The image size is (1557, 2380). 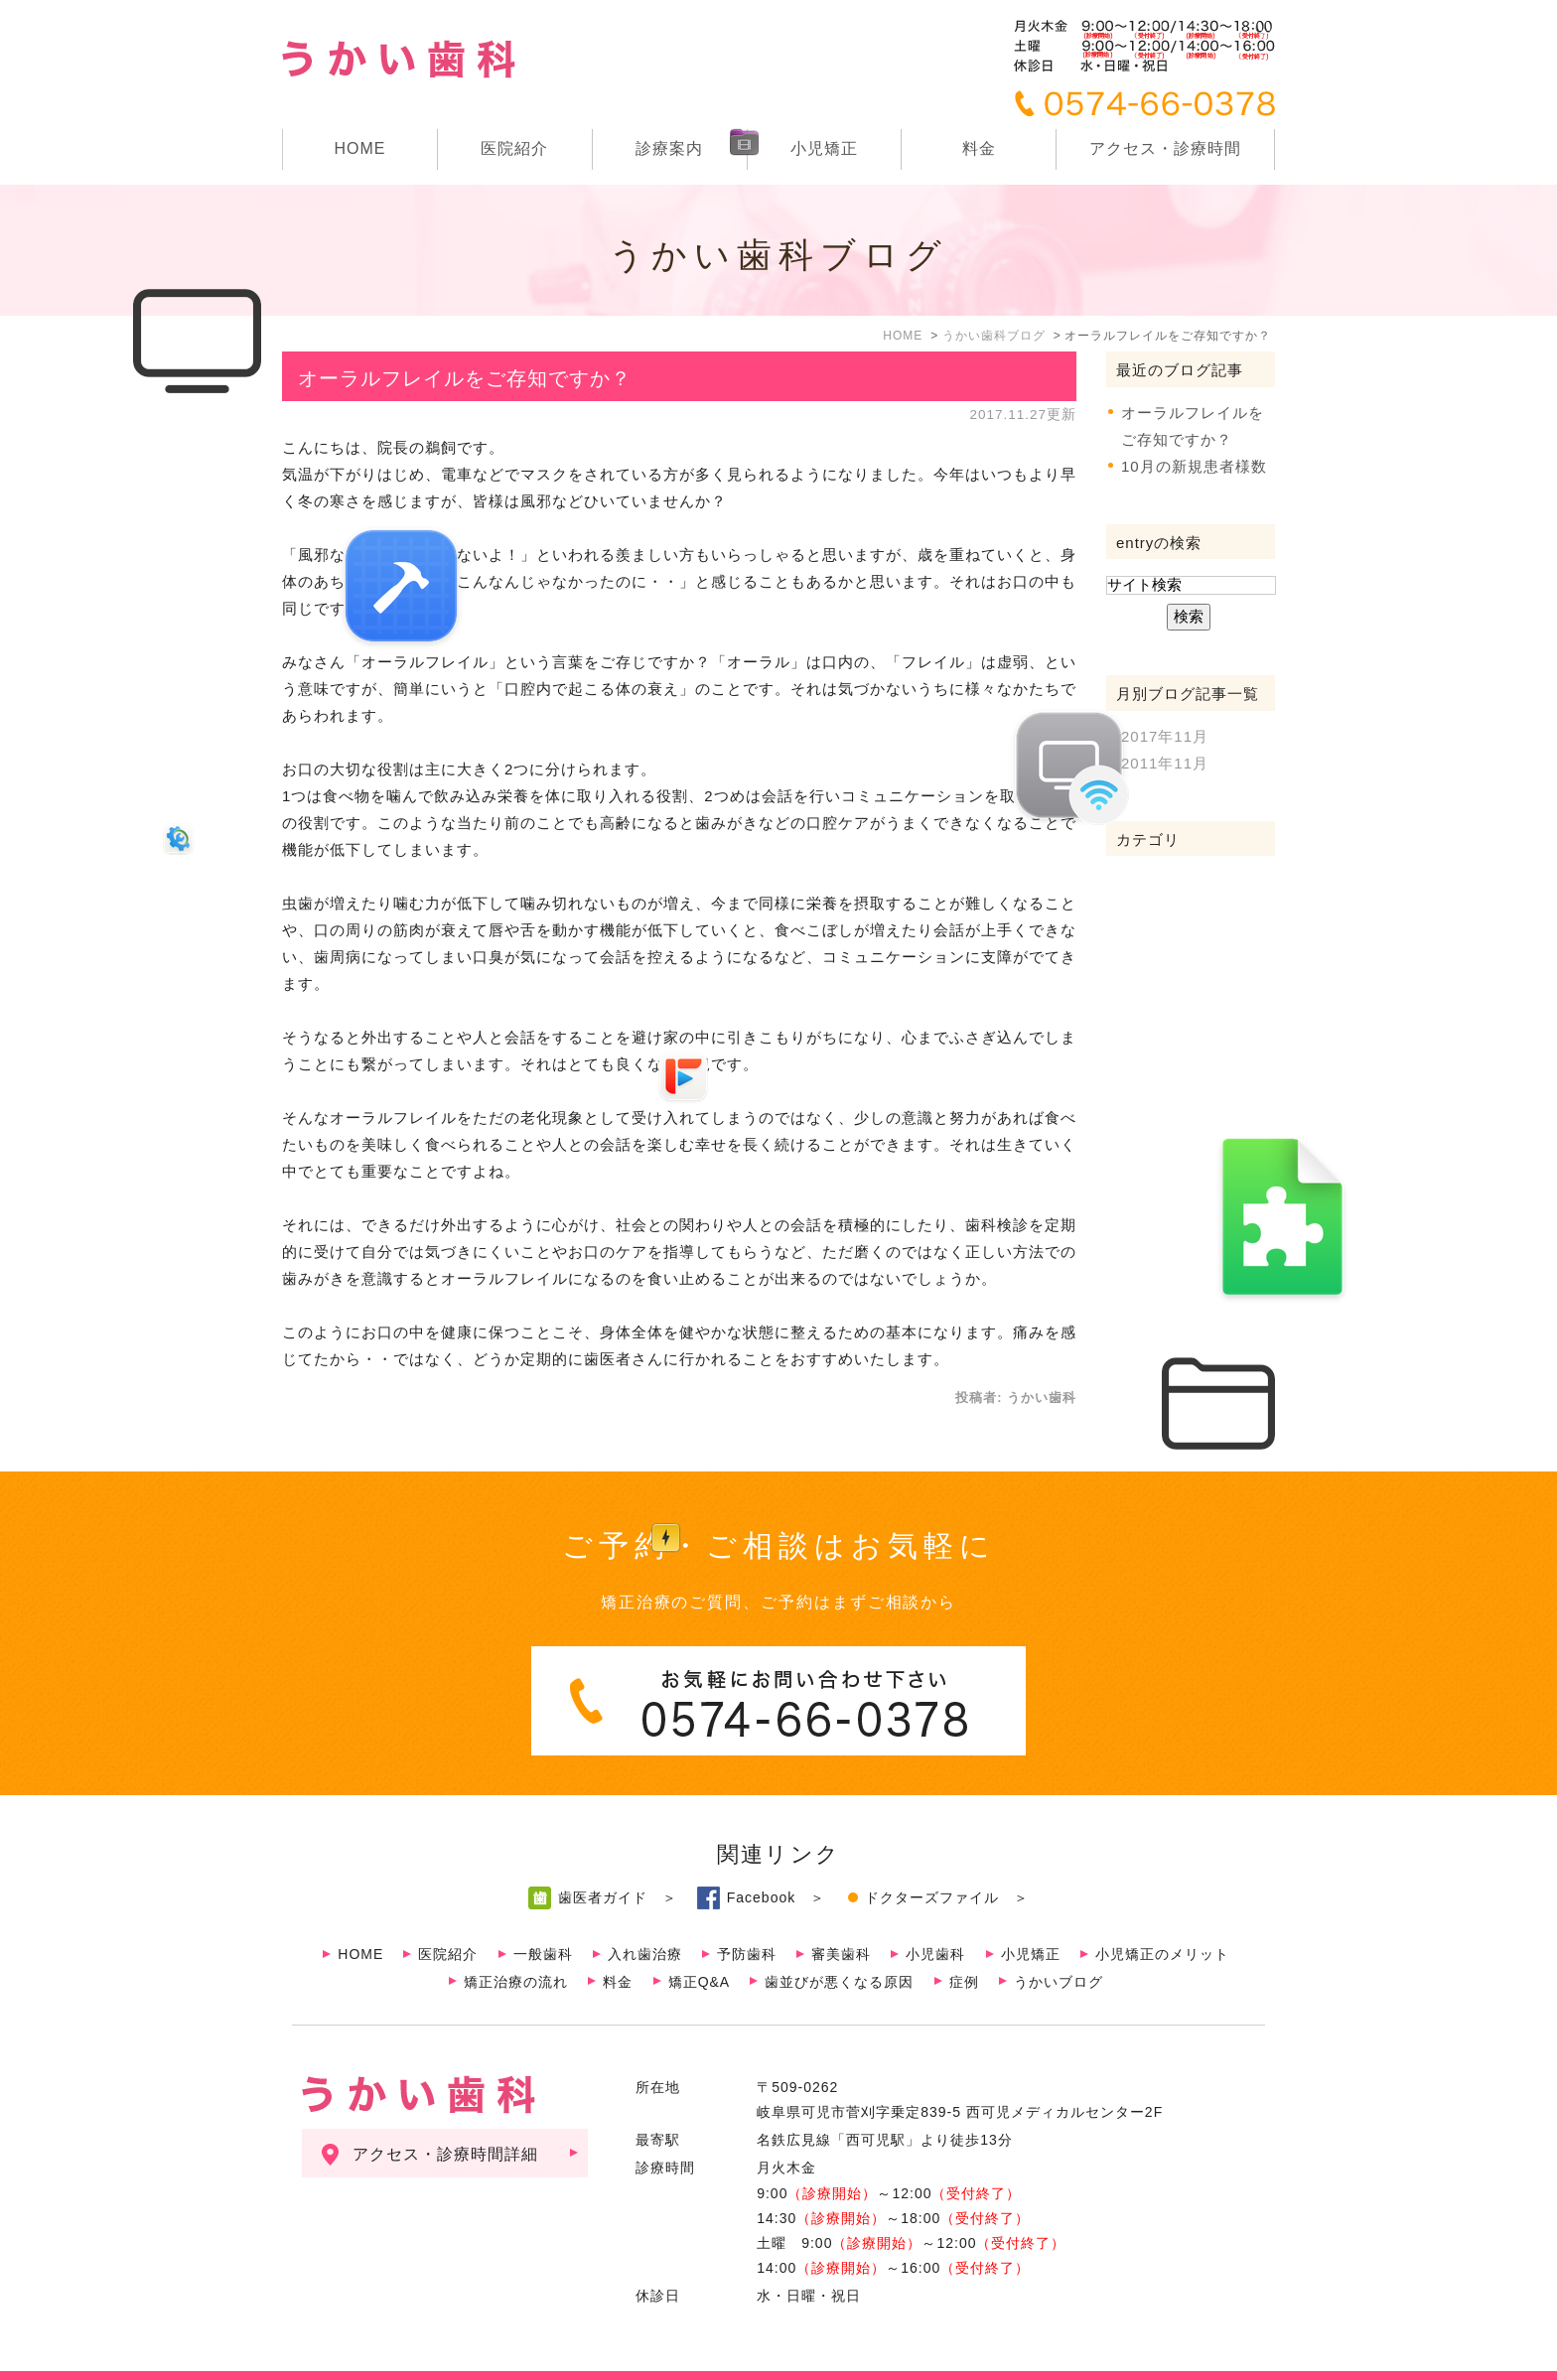 What do you see at coordinates (1069, 767) in the screenshot?
I see `open remote desktop preferences` at bounding box center [1069, 767].